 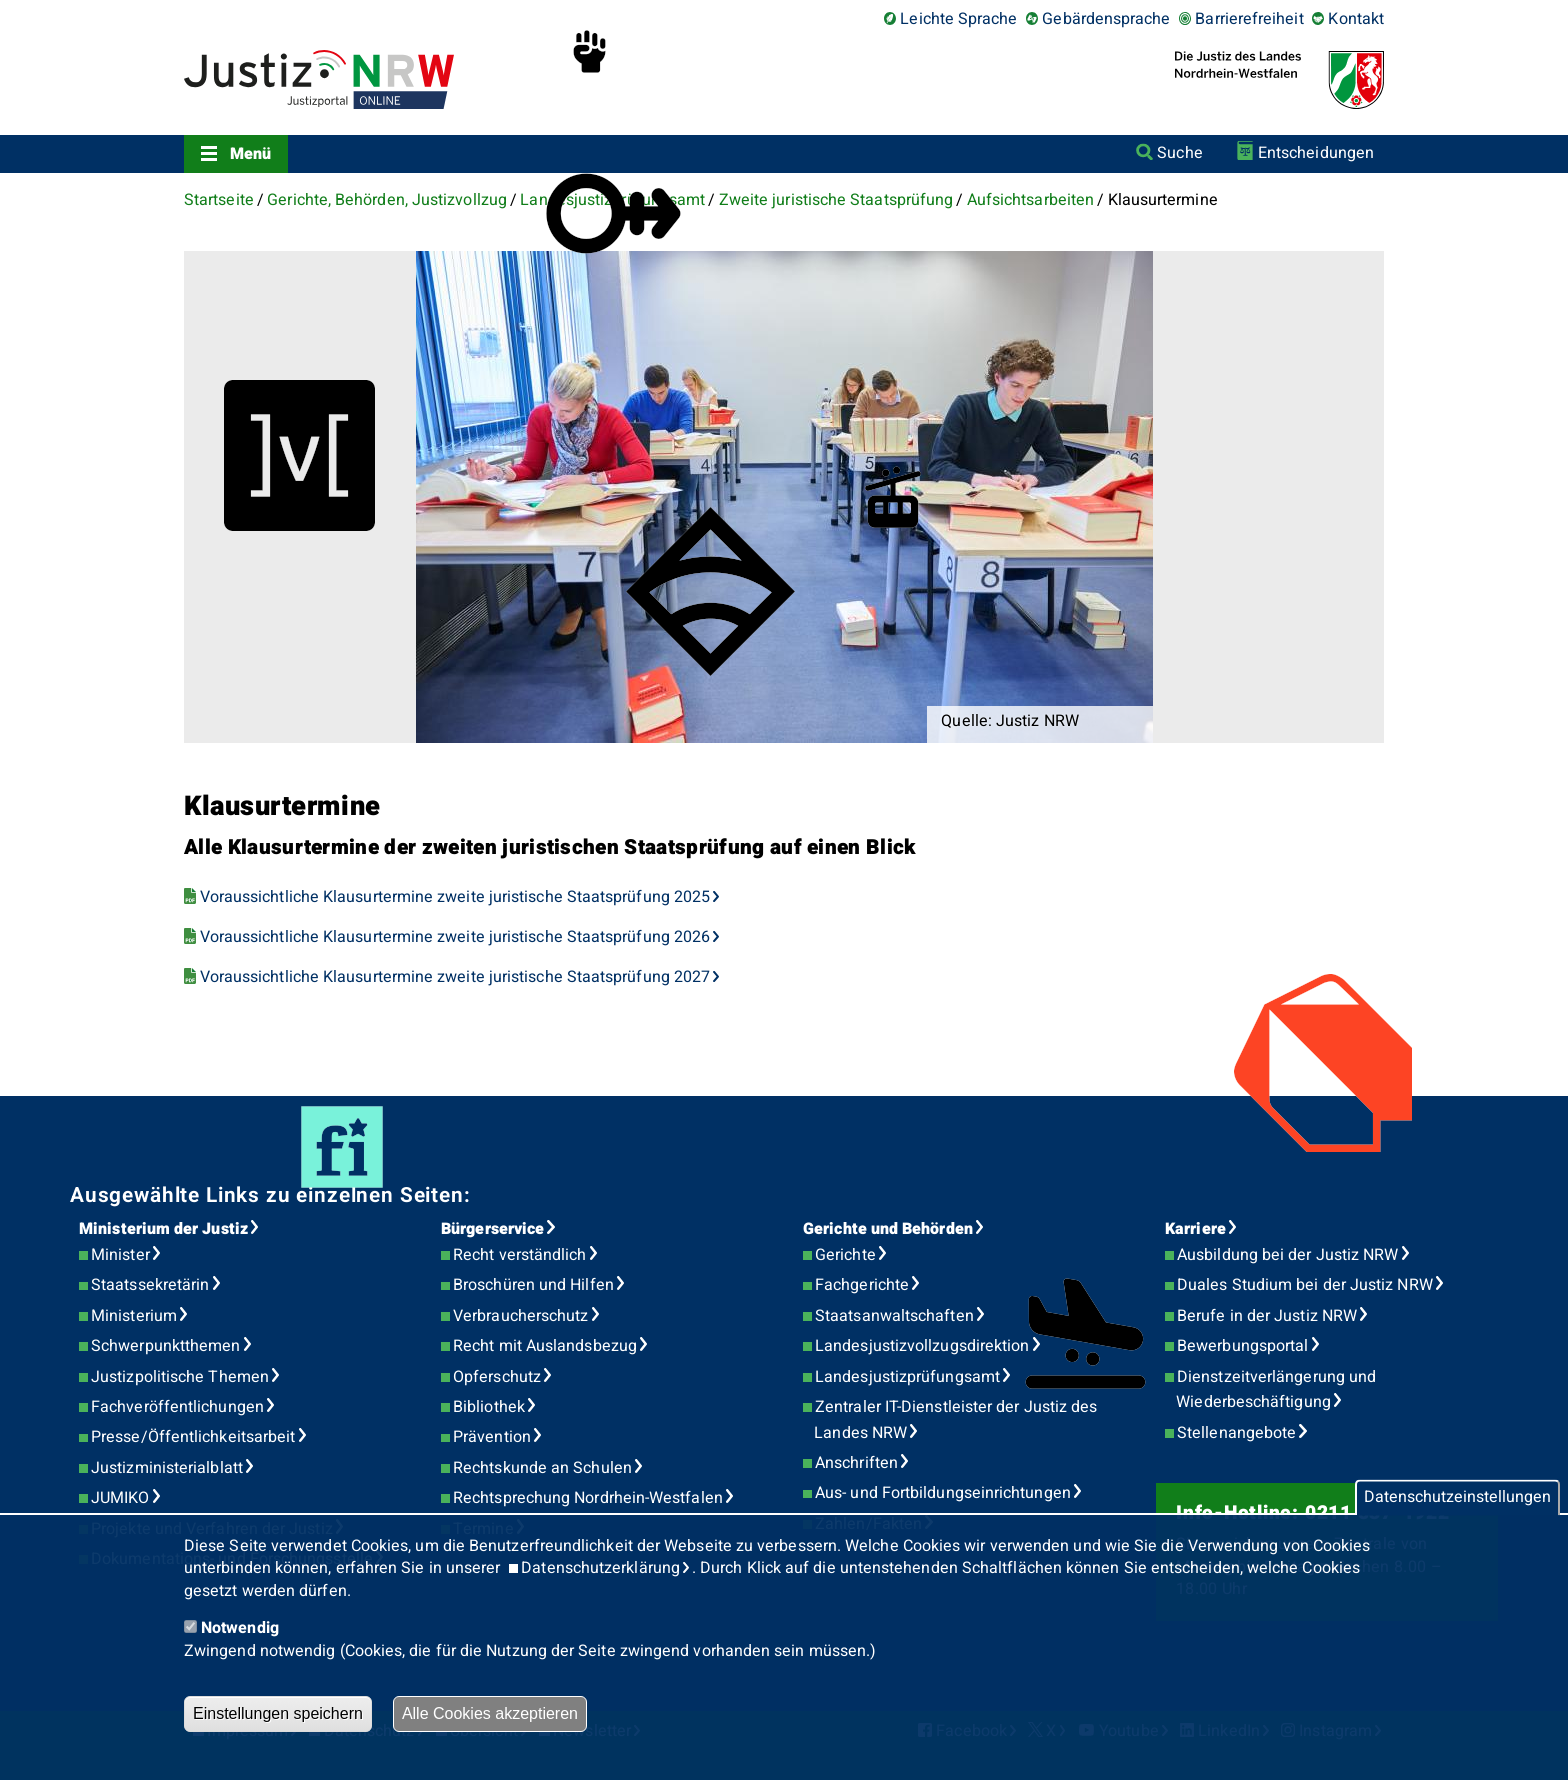 I want to click on indicates horizontal male gender symbol or masculine orientation, so click(x=611, y=213).